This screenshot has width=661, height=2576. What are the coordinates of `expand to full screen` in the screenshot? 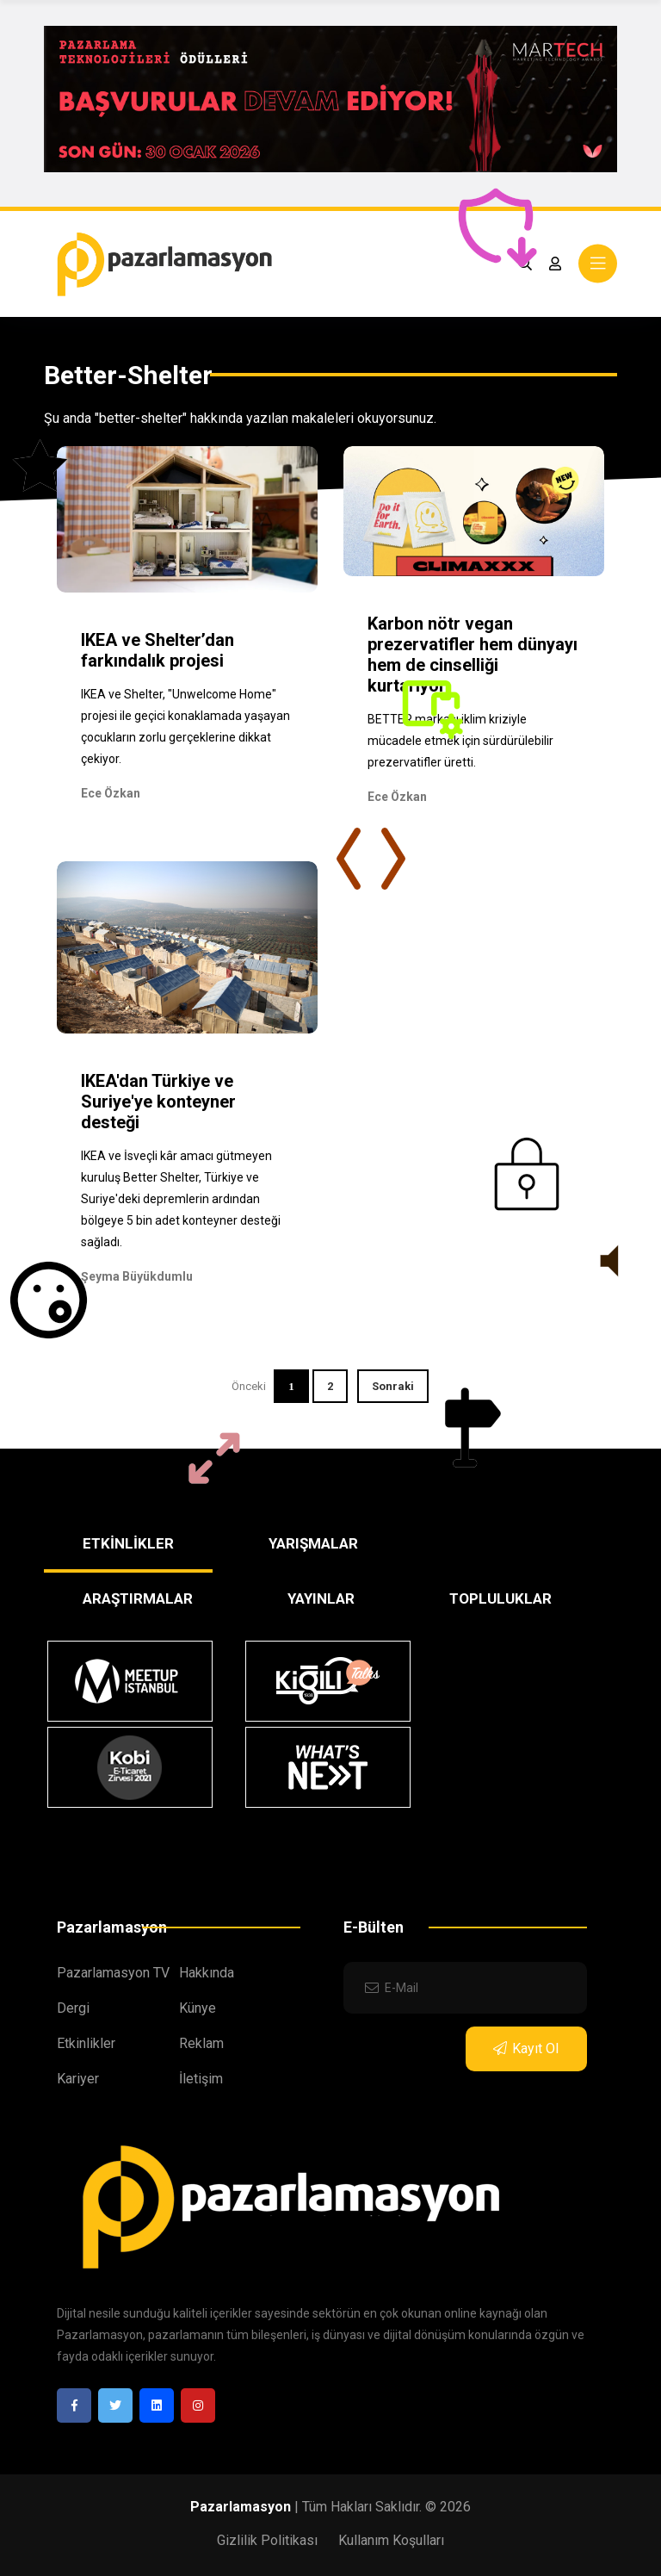 It's located at (214, 1458).